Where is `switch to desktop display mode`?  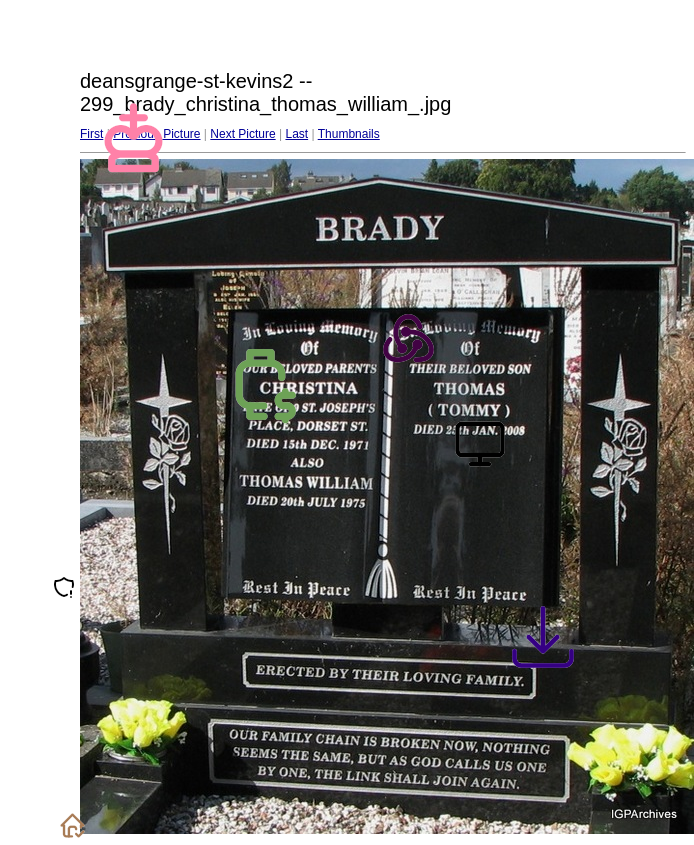
switch to desktop display mode is located at coordinates (480, 444).